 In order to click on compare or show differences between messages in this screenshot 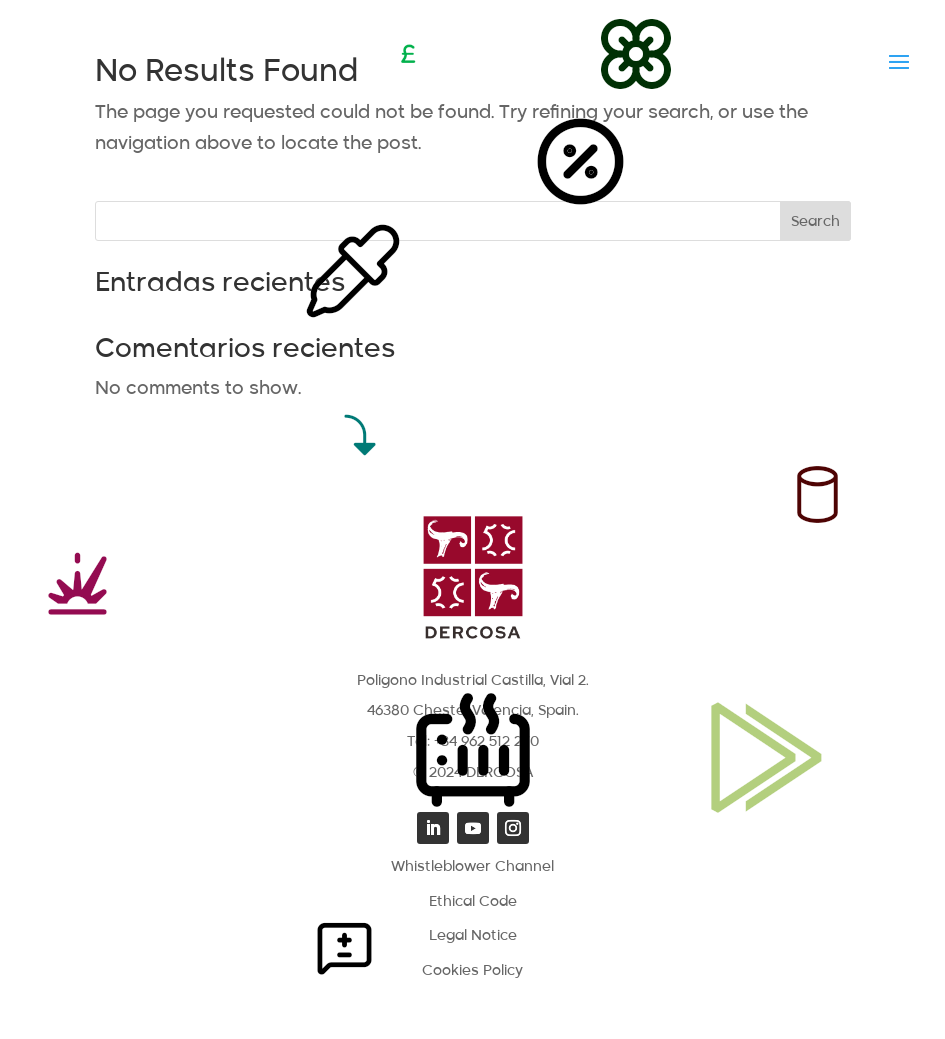, I will do `click(344, 947)`.